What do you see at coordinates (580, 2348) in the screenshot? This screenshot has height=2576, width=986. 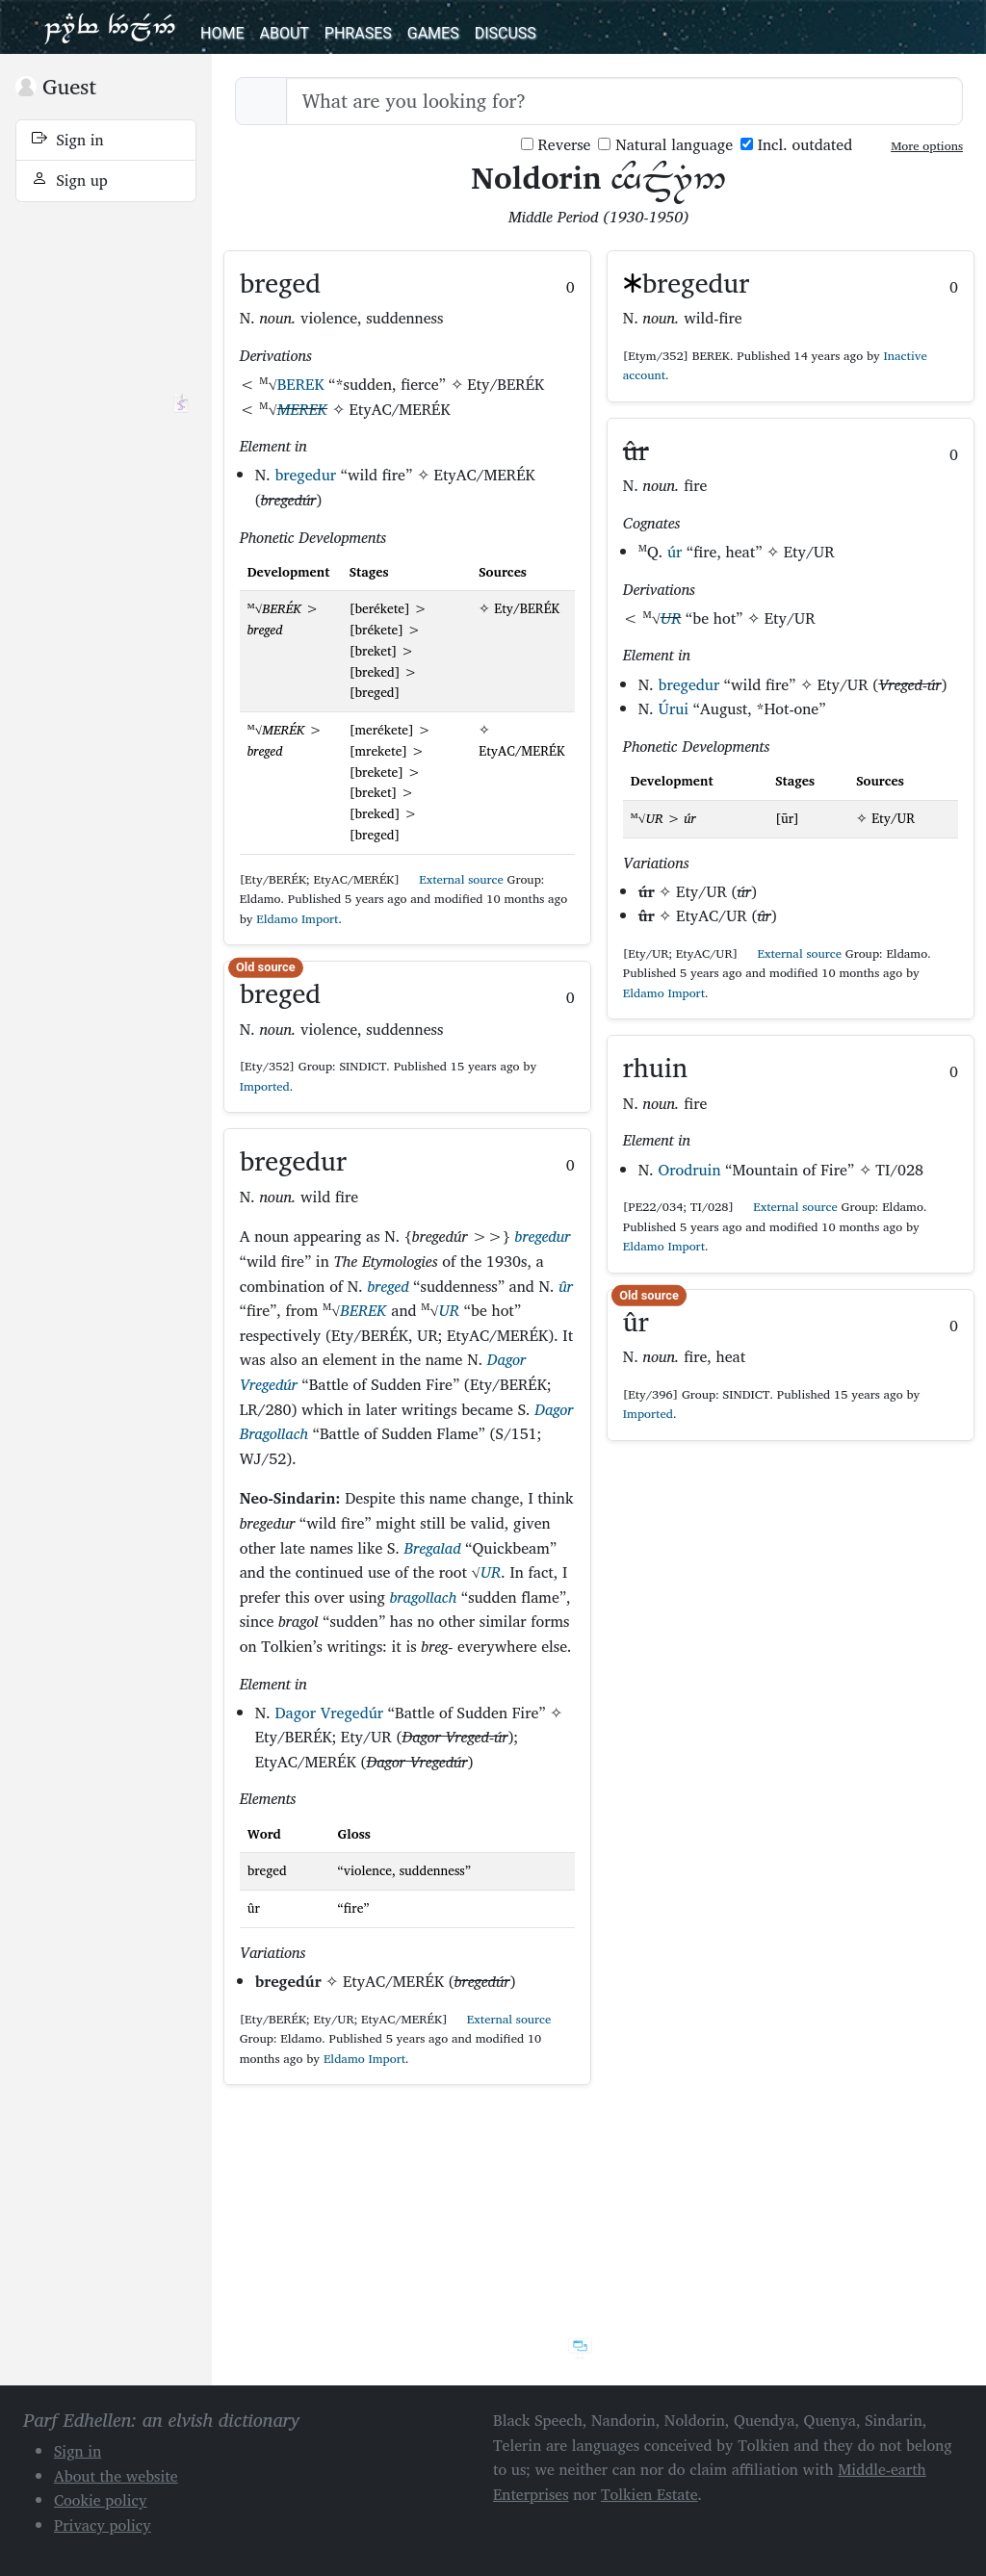 I see `rotate display to normal orientation` at bounding box center [580, 2348].